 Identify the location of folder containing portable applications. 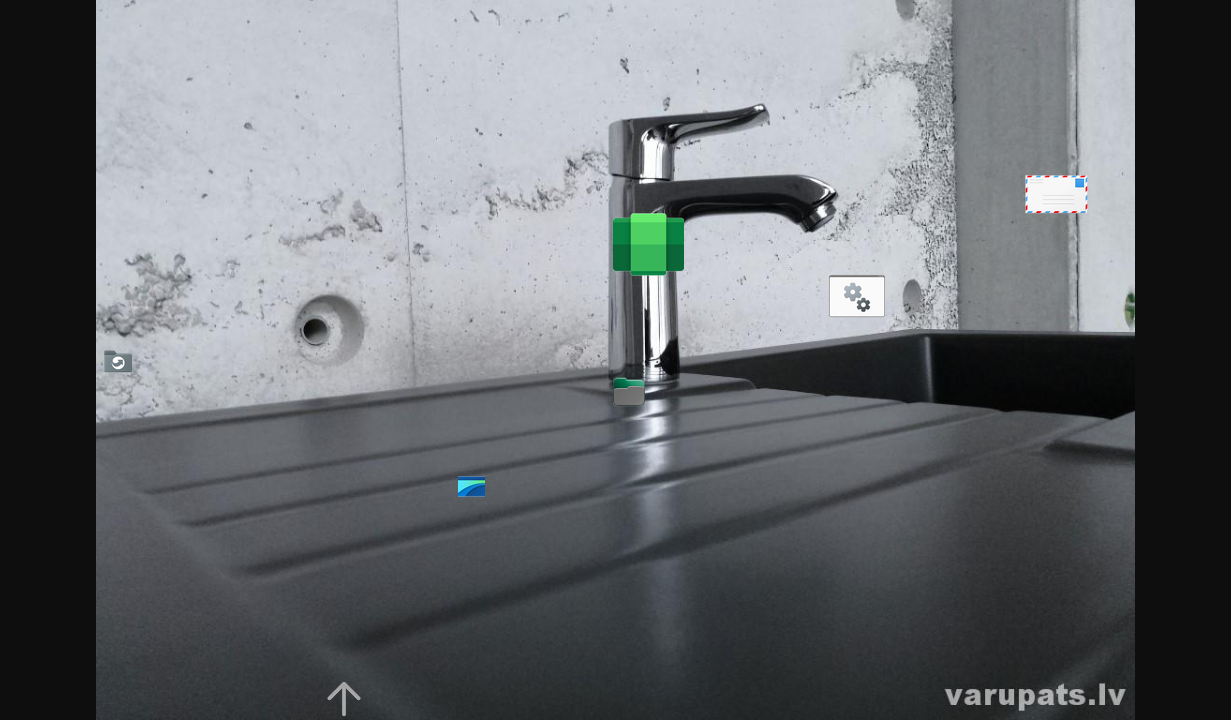
(118, 362).